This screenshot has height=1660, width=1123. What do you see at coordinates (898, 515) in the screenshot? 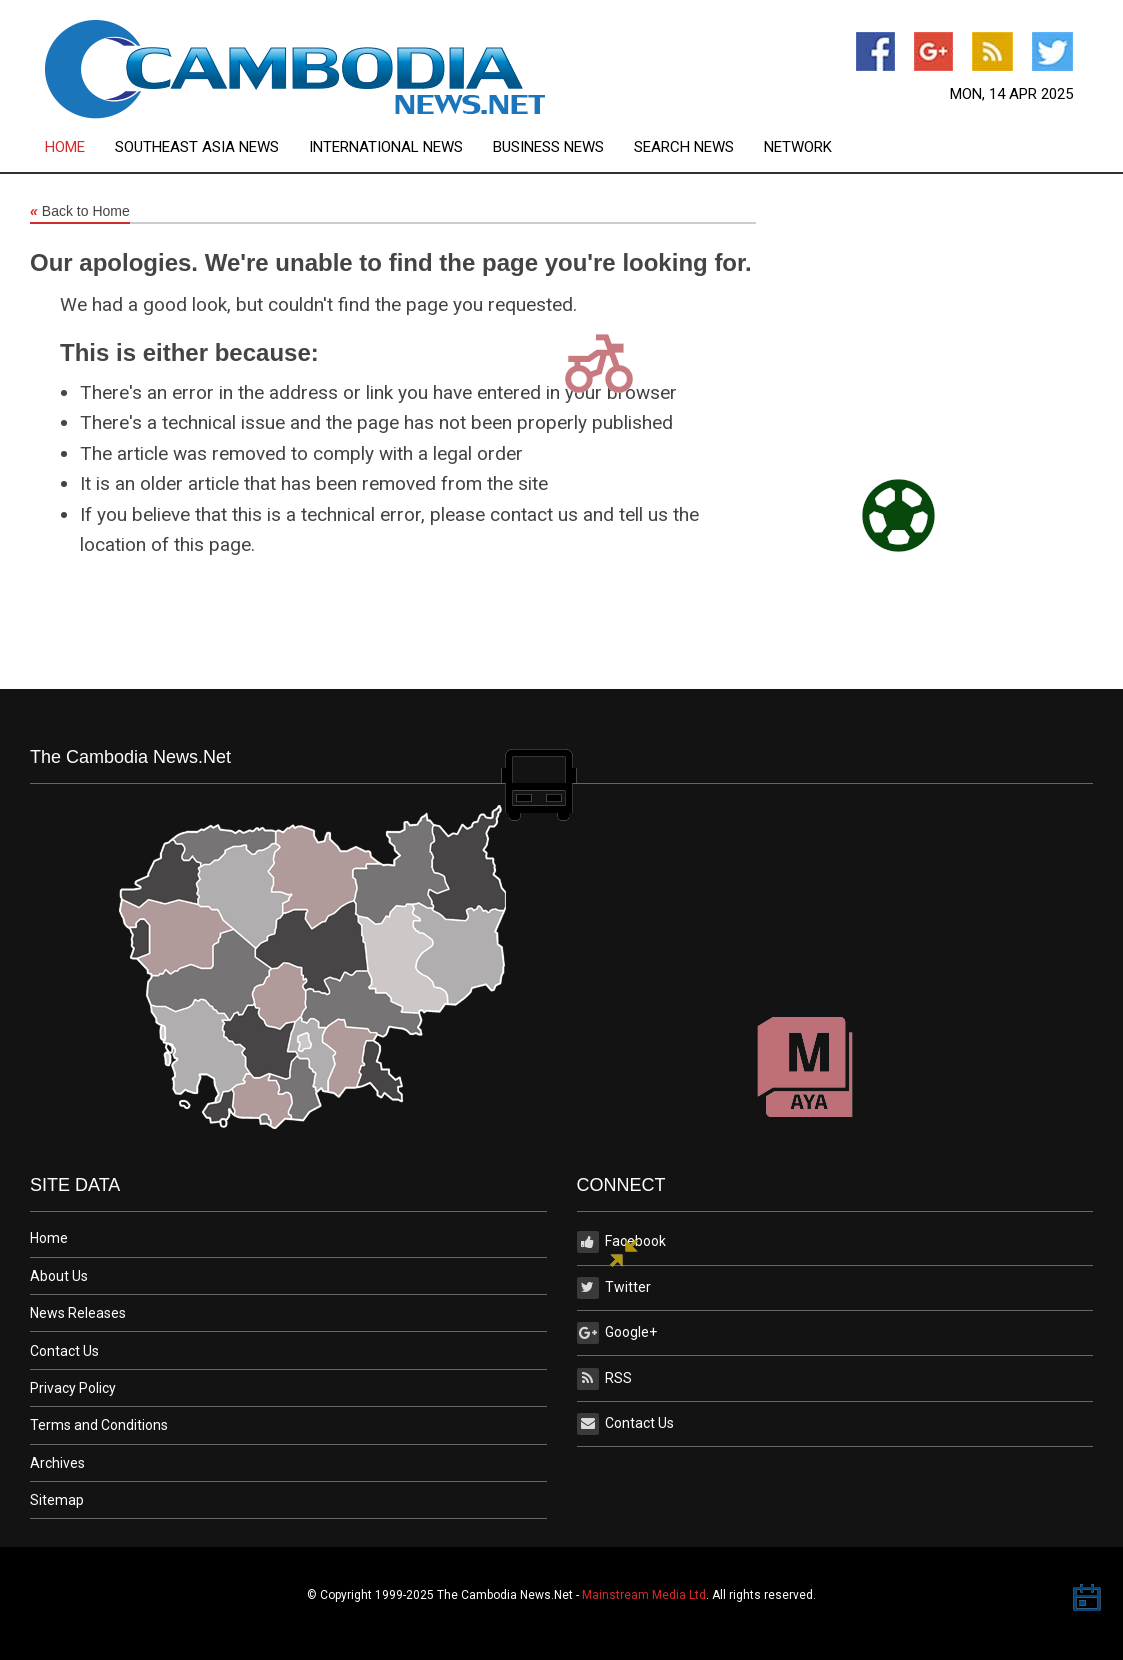
I see `access football or soccer content` at bounding box center [898, 515].